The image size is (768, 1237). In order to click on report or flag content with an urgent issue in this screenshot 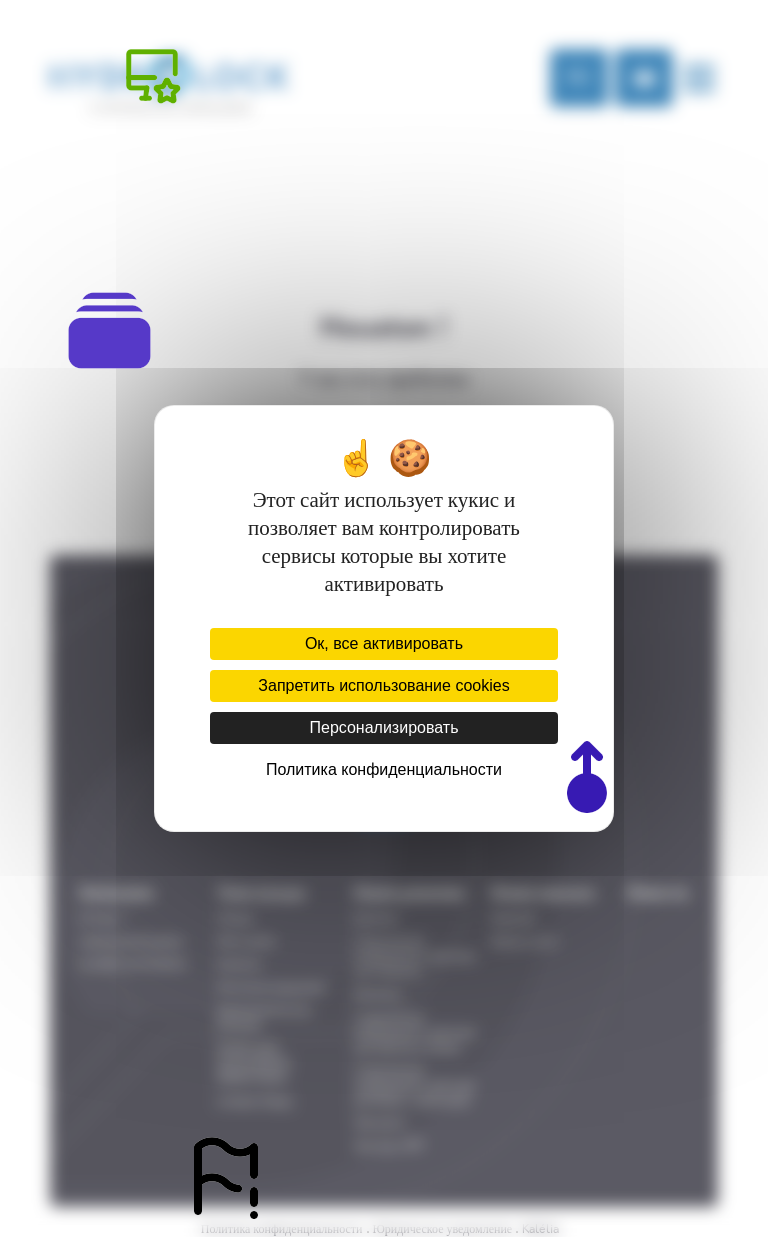, I will do `click(226, 1175)`.